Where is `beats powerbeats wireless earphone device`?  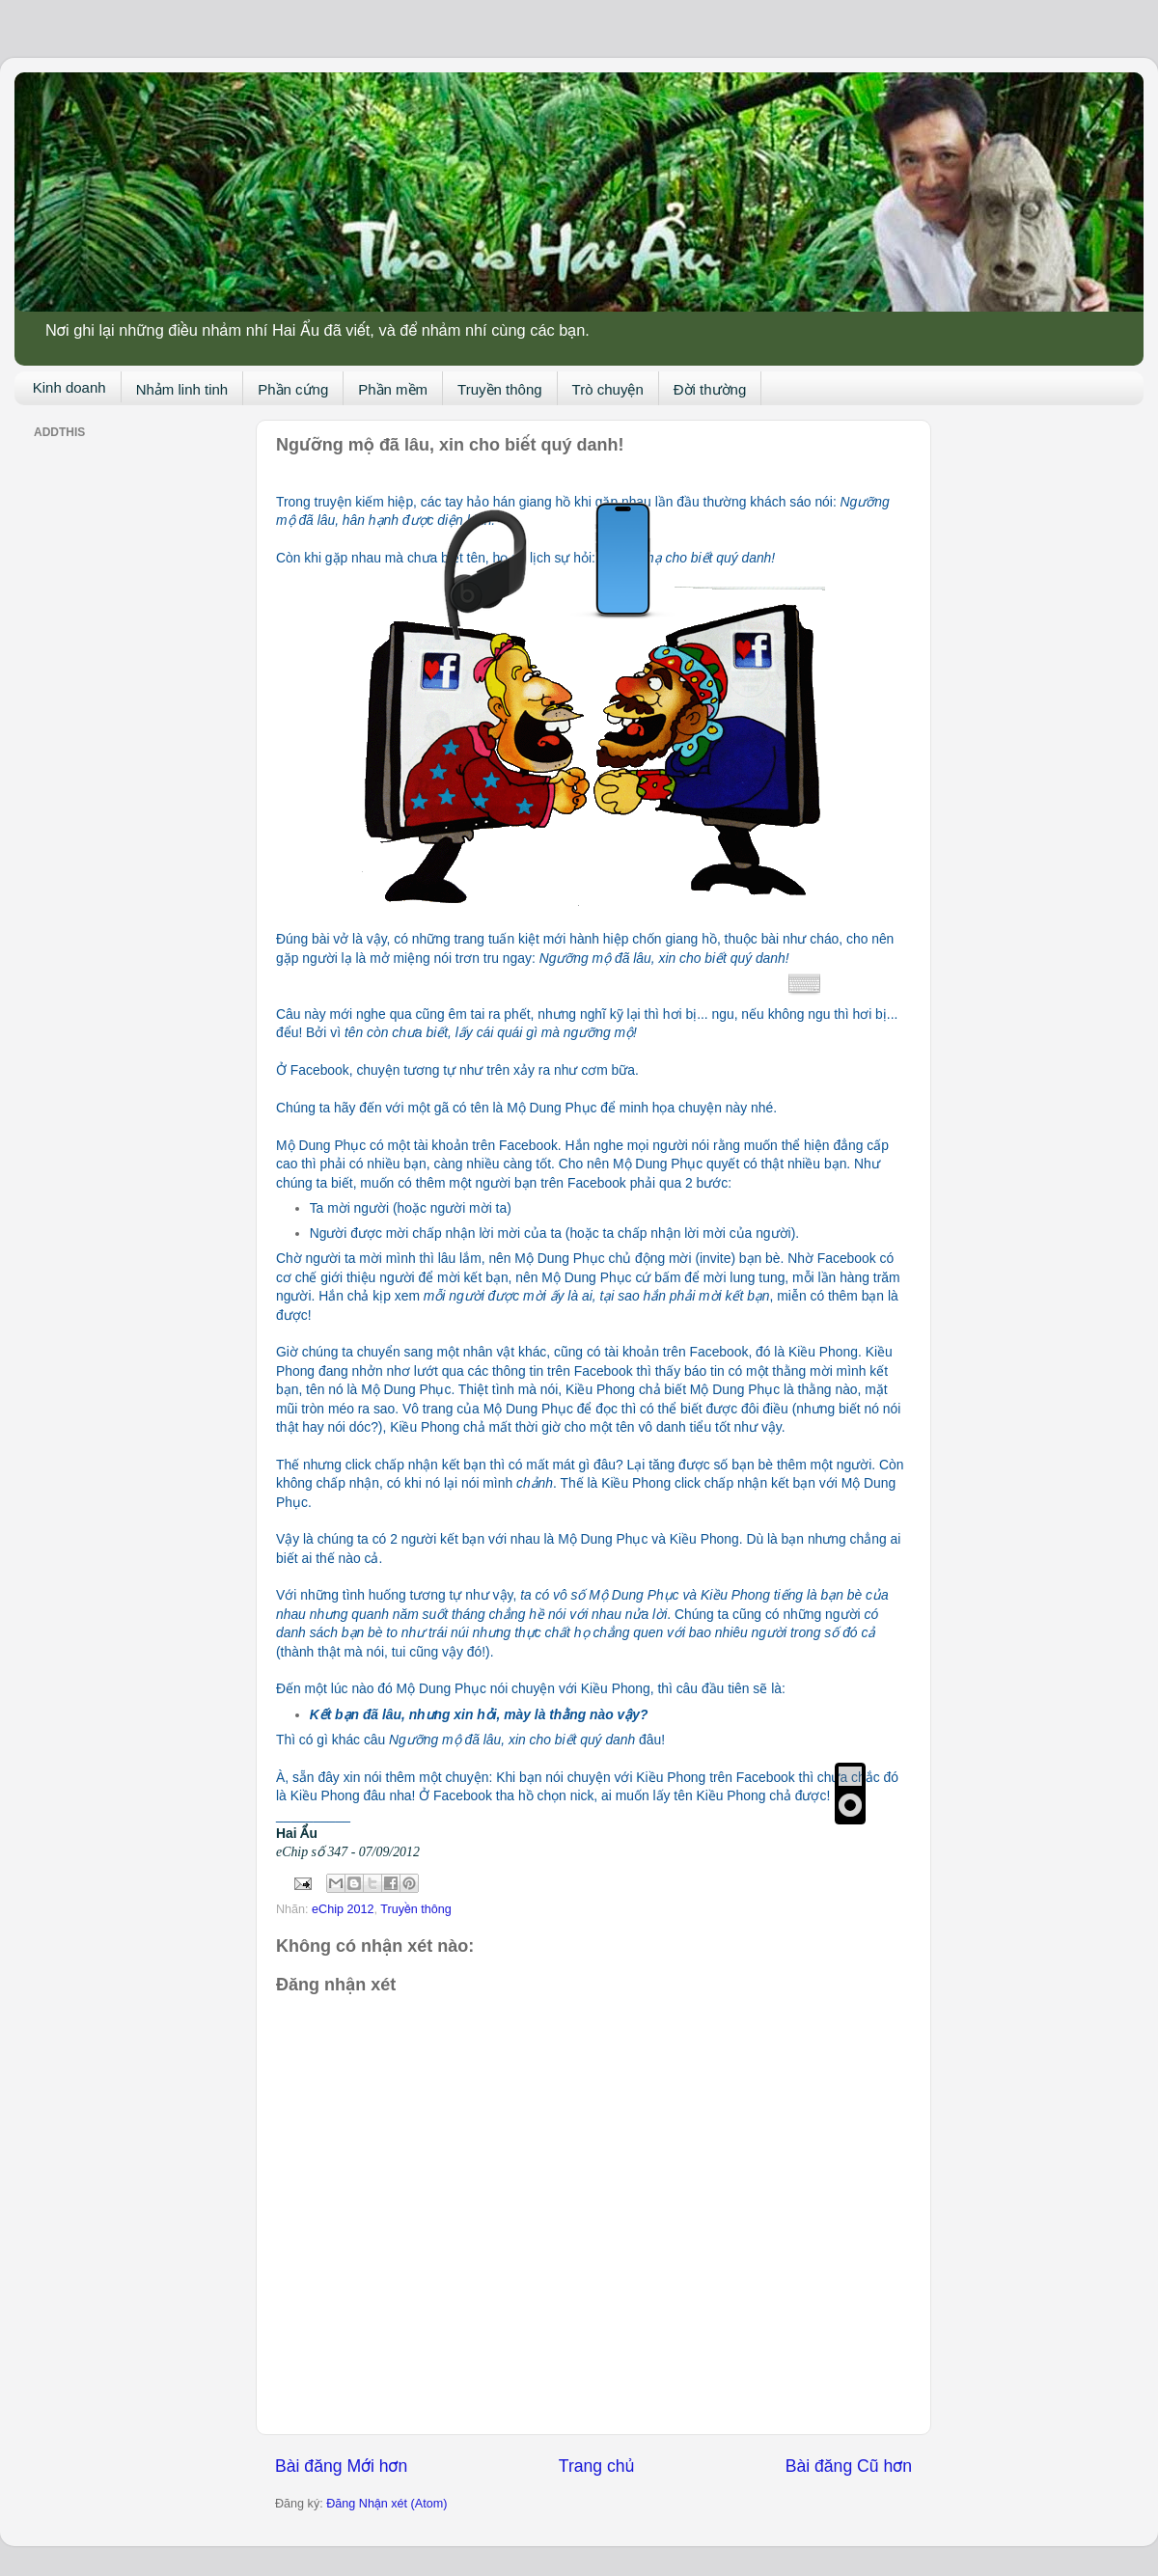
beats powerbeats wireless earphone device is located at coordinates (486, 571).